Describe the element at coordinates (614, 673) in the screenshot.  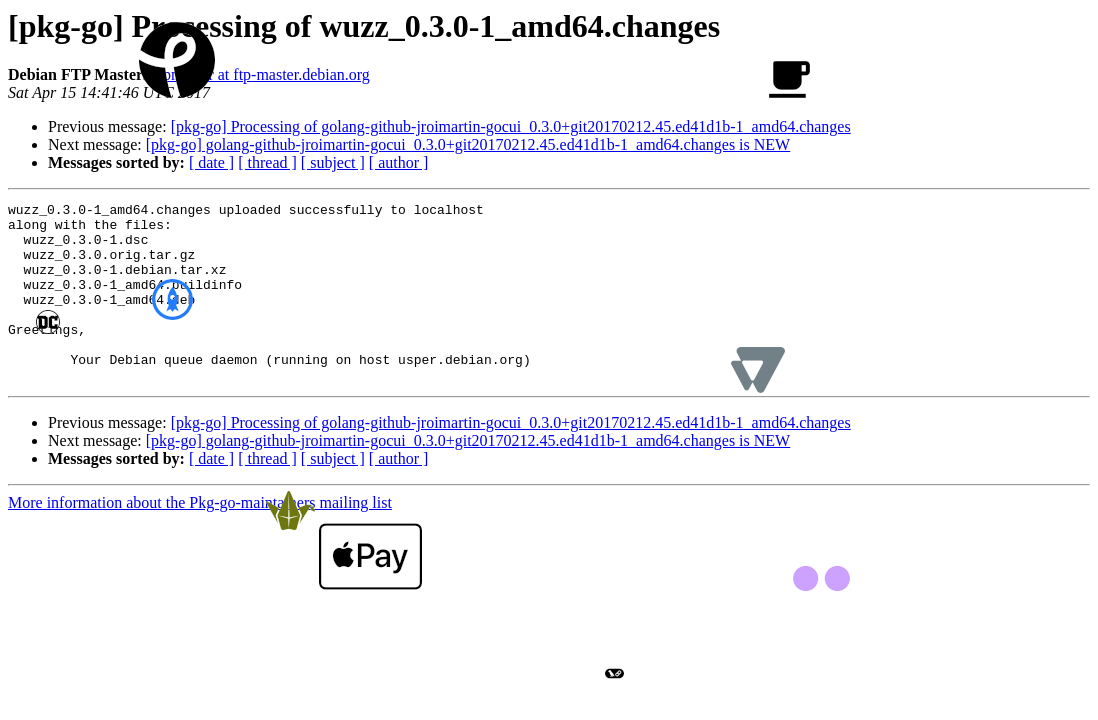
I see `langchain official logo` at that location.